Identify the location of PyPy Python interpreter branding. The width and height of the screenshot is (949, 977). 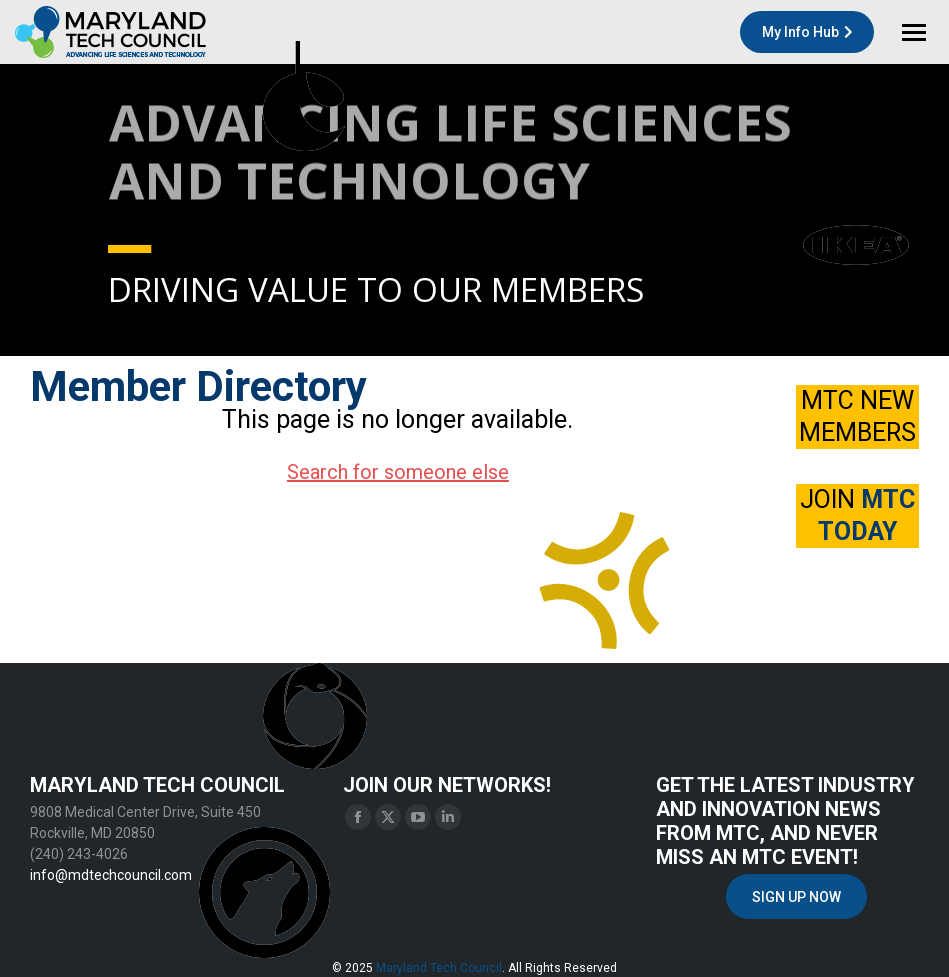
(315, 716).